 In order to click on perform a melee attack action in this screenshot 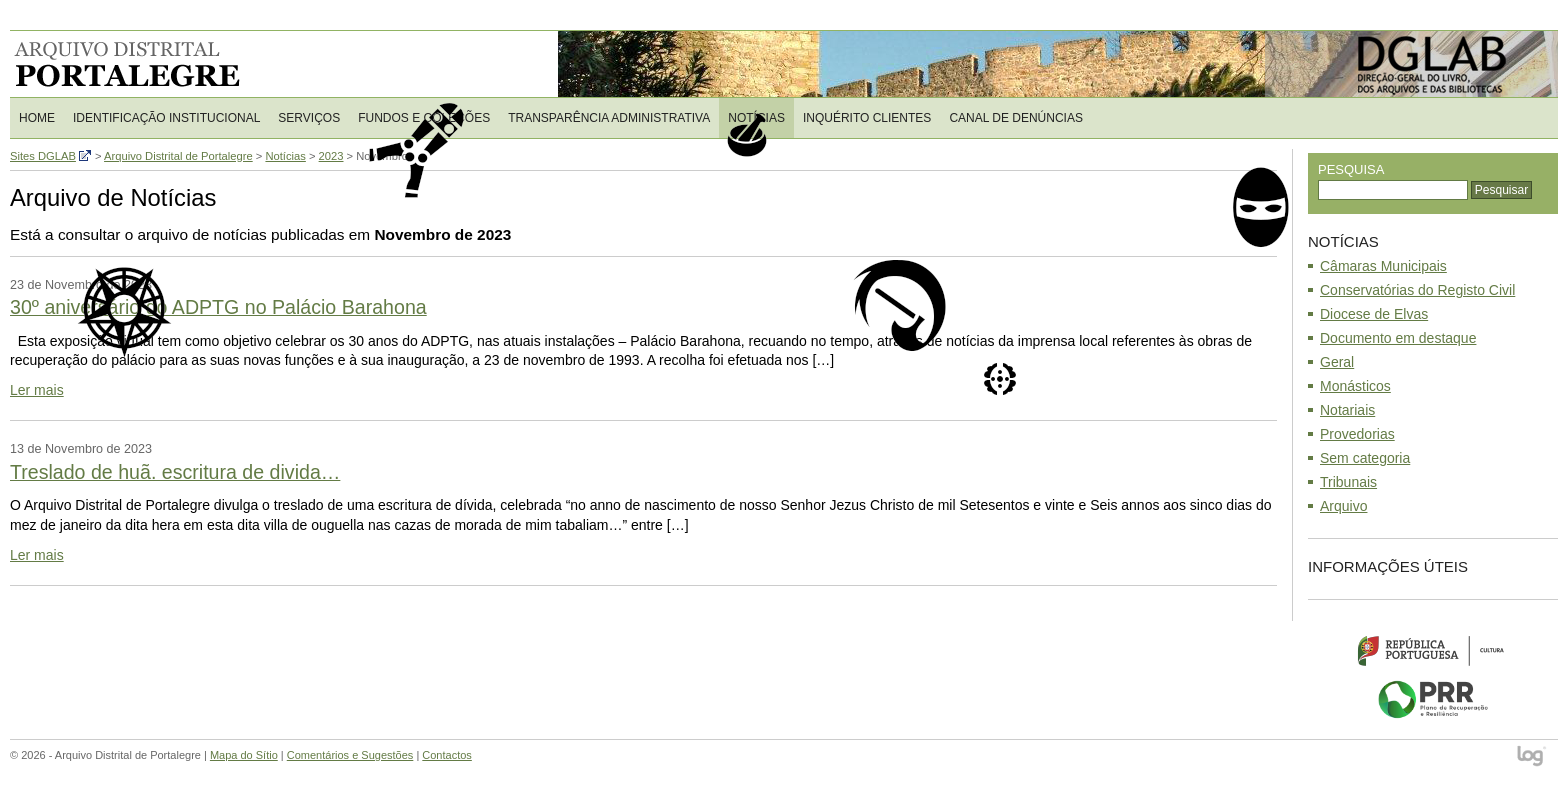, I will do `click(900, 305)`.